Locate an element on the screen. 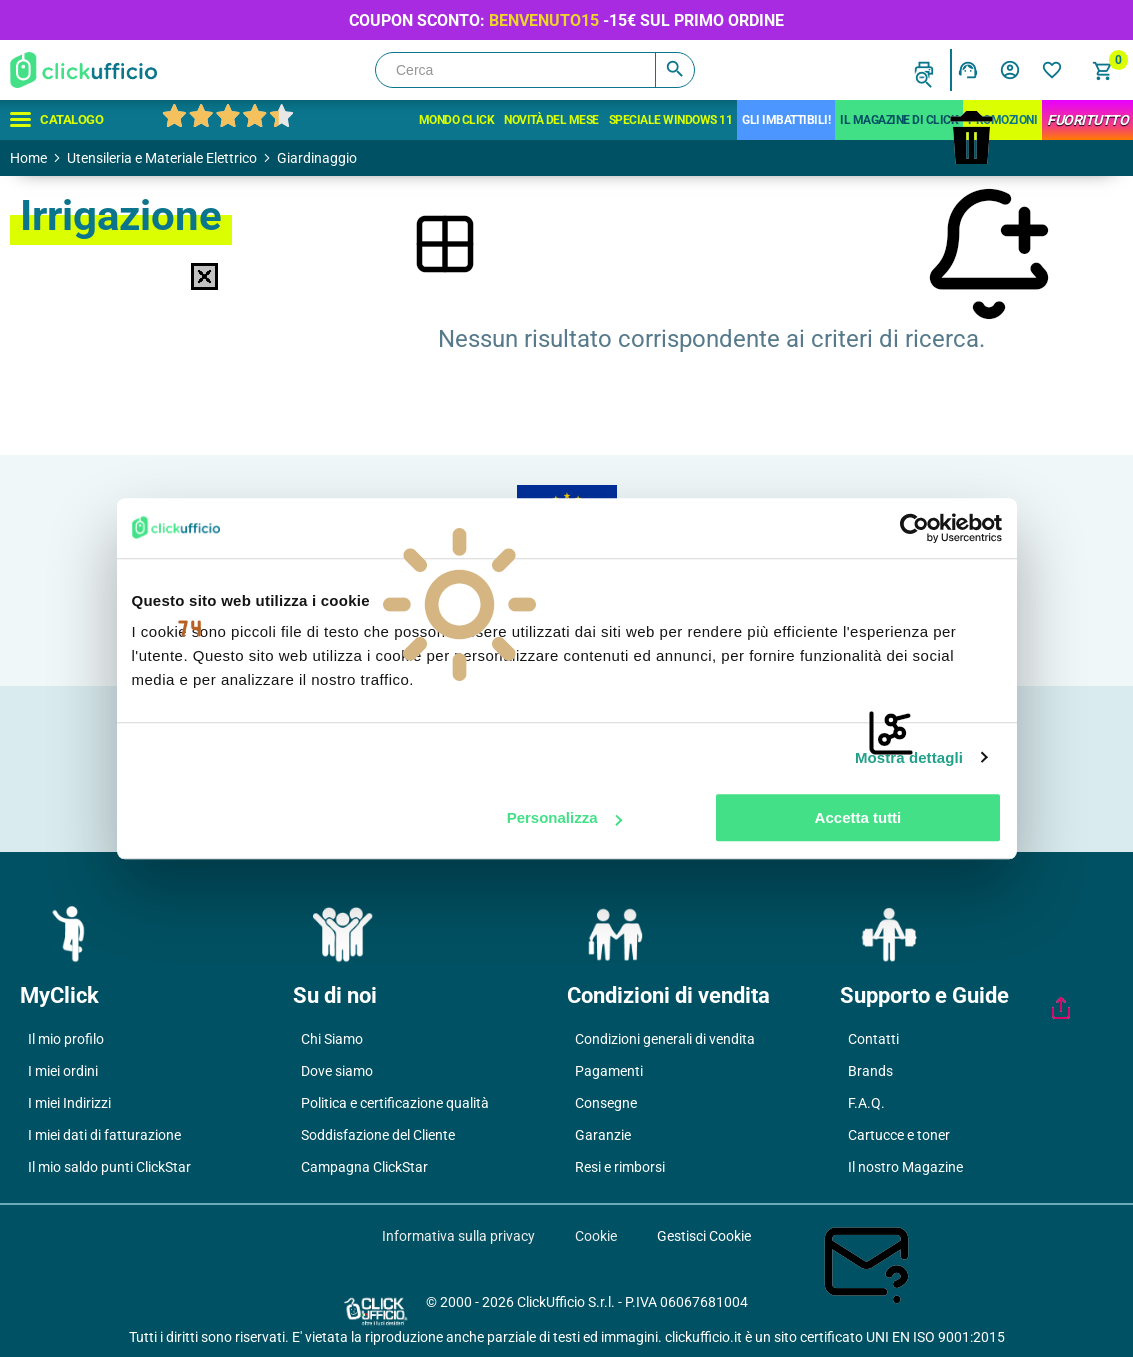  access email help or support is located at coordinates (866, 1261).